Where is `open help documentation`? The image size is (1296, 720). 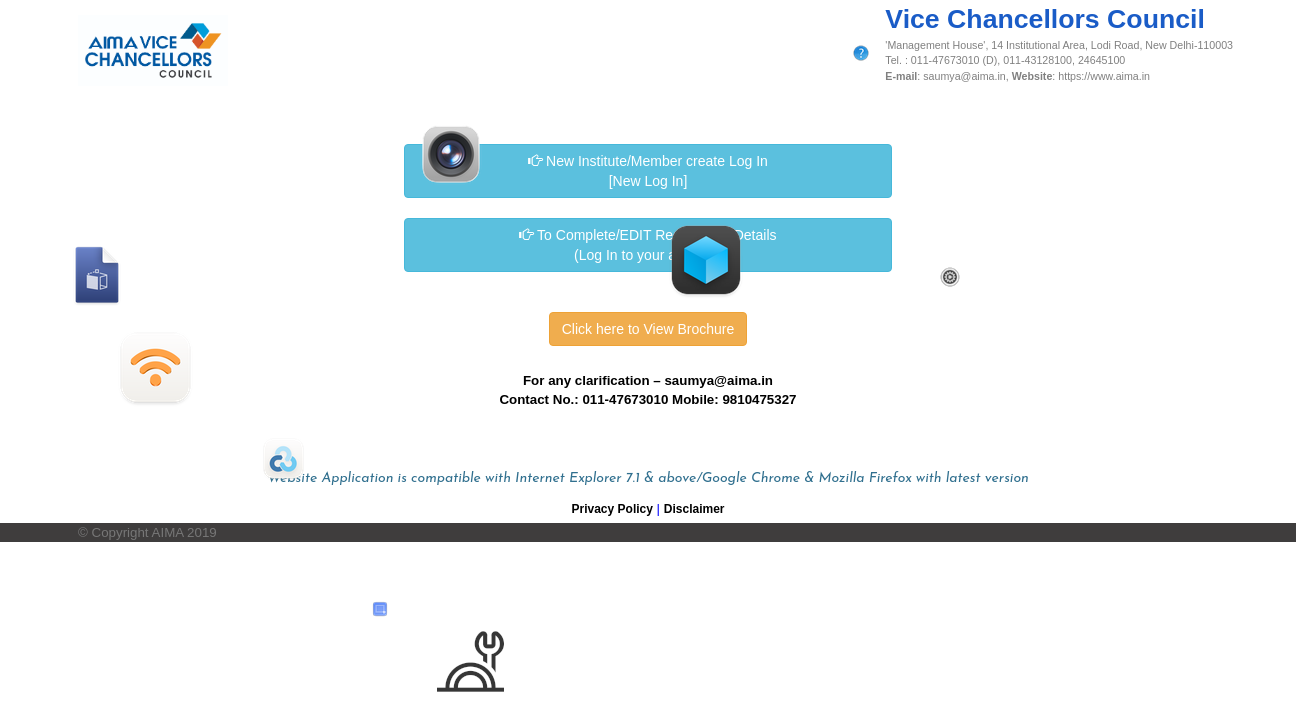
open help documentation is located at coordinates (861, 53).